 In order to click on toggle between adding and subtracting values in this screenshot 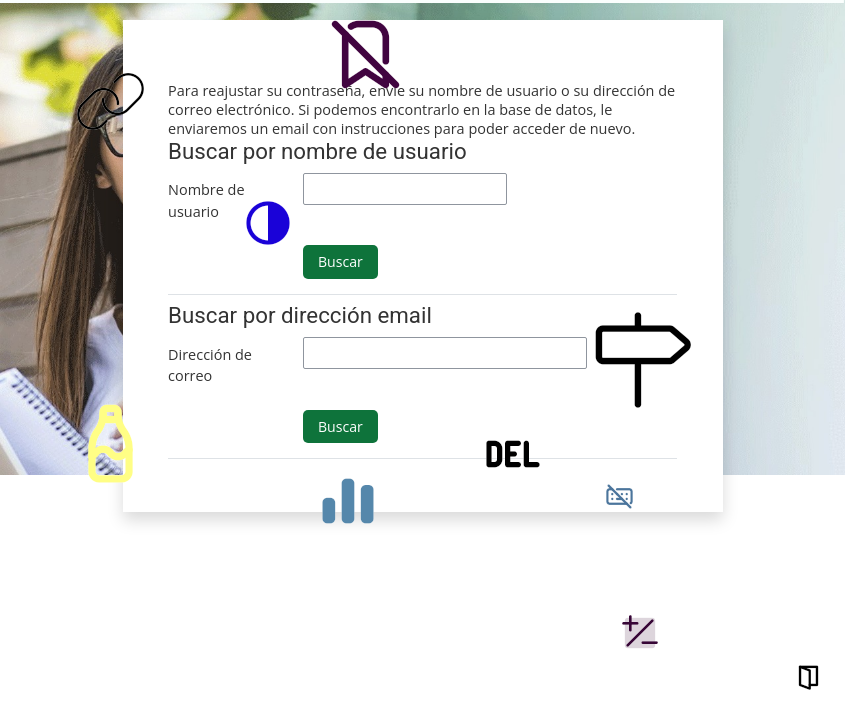, I will do `click(640, 633)`.